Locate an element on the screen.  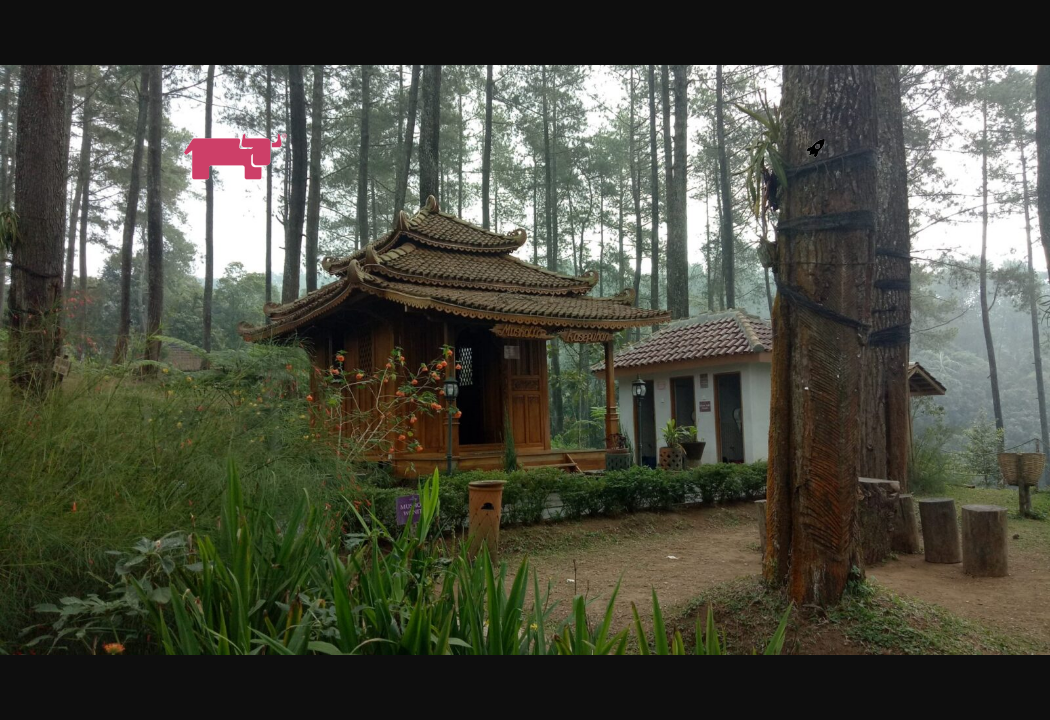
open Rancher container management platform is located at coordinates (235, 156).